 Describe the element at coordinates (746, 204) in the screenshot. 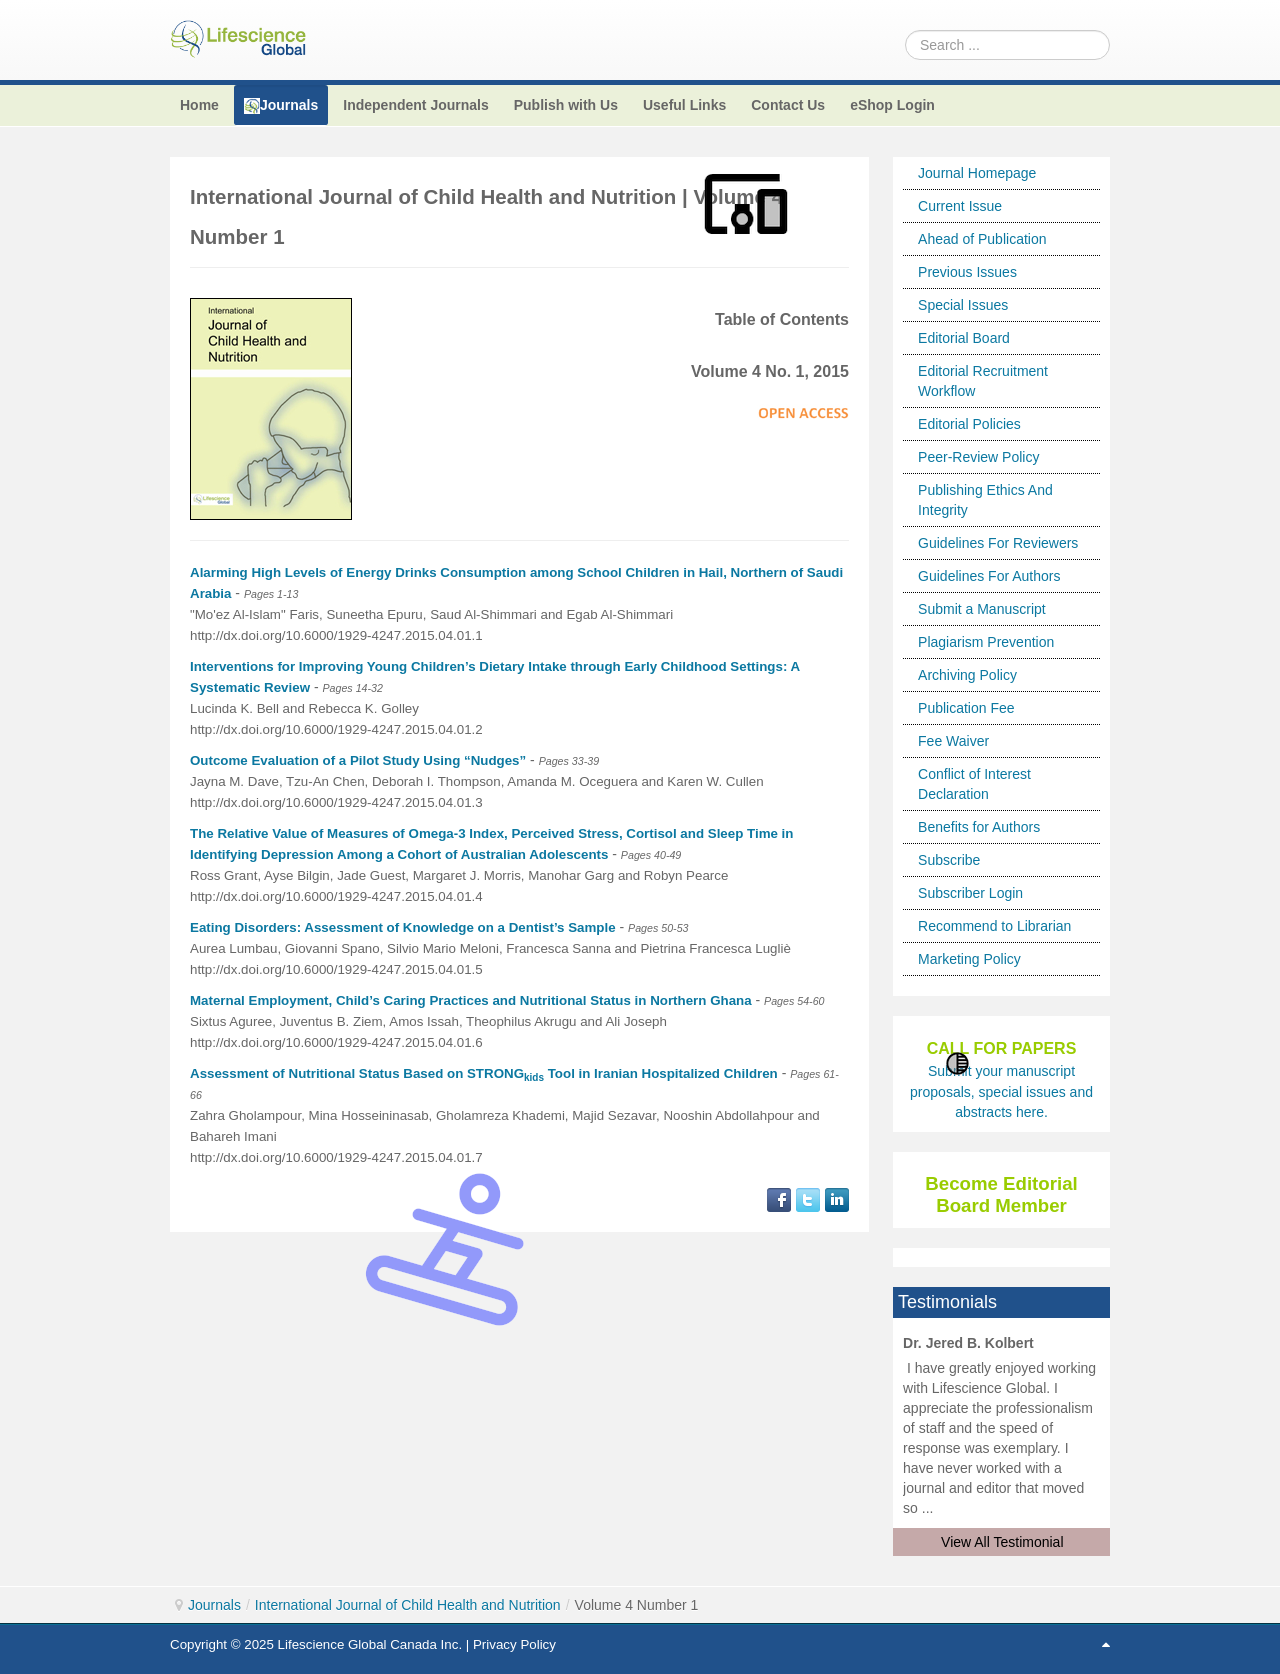

I see `view other connected devices` at that location.